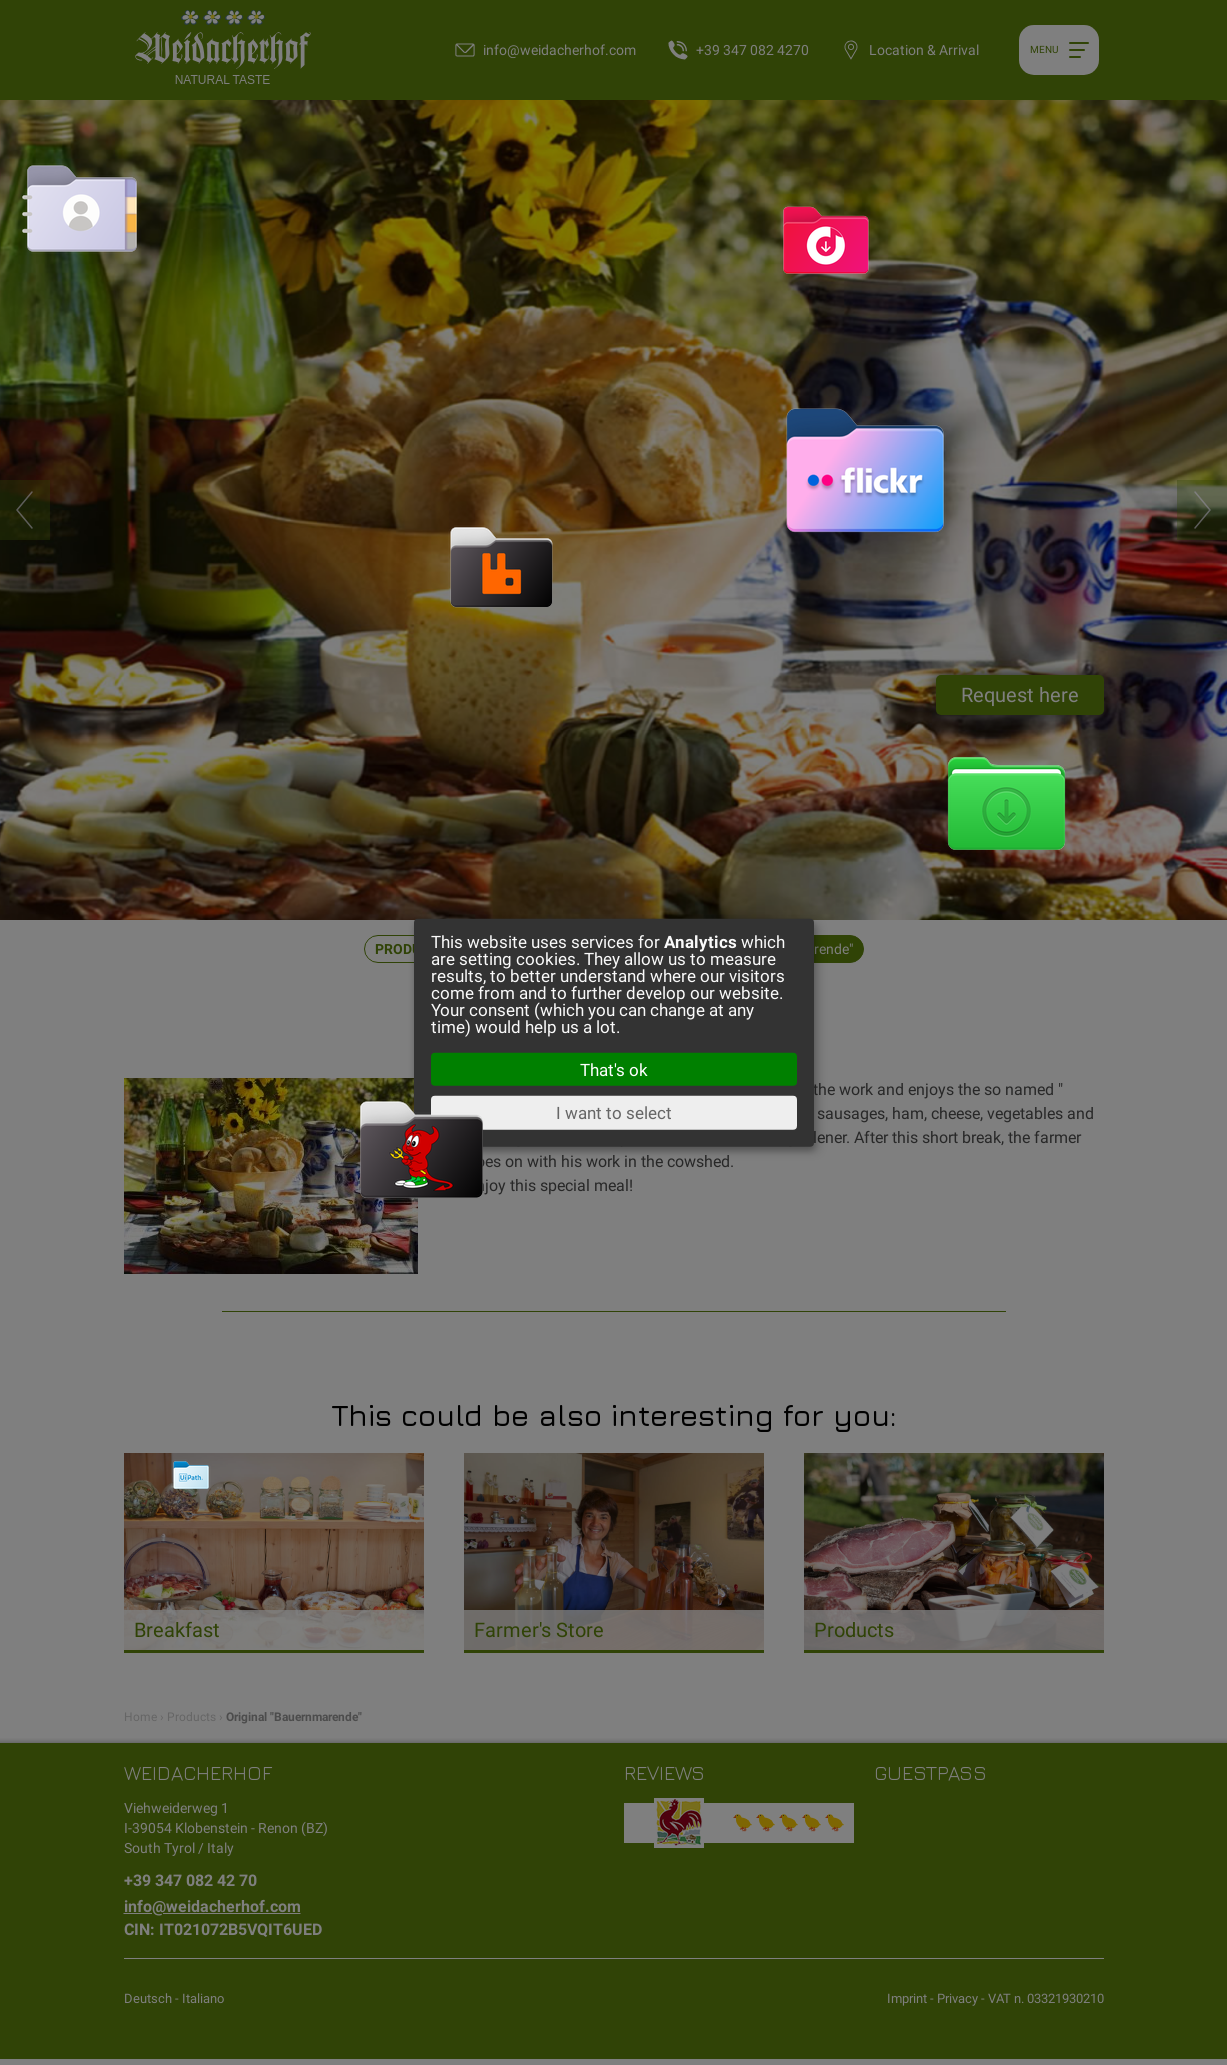  I want to click on open 4K Tokkit video downloads folder, so click(825, 242).